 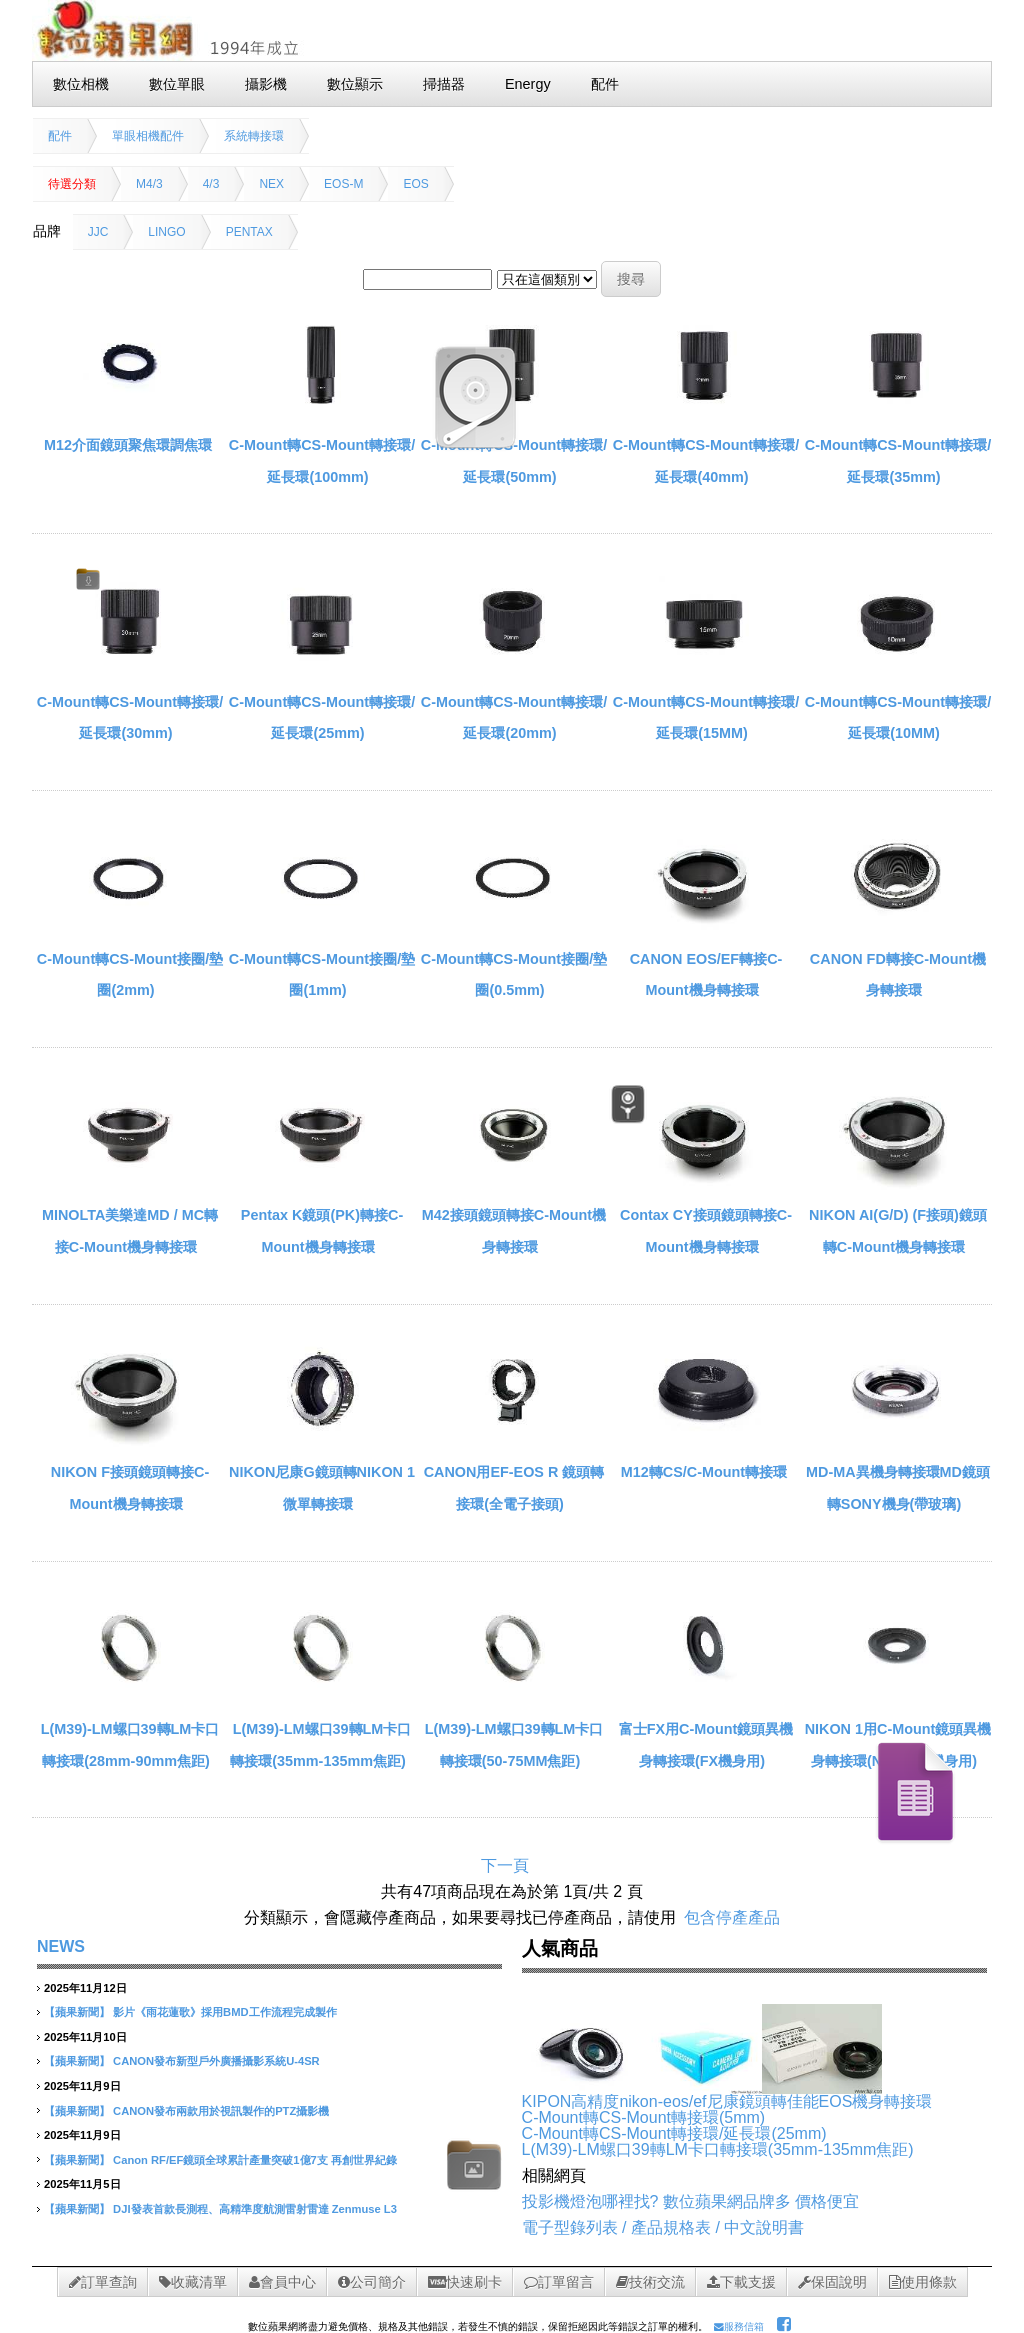 What do you see at coordinates (628, 1104) in the screenshot?
I see `open the backups application` at bounding box center [628, 1104].